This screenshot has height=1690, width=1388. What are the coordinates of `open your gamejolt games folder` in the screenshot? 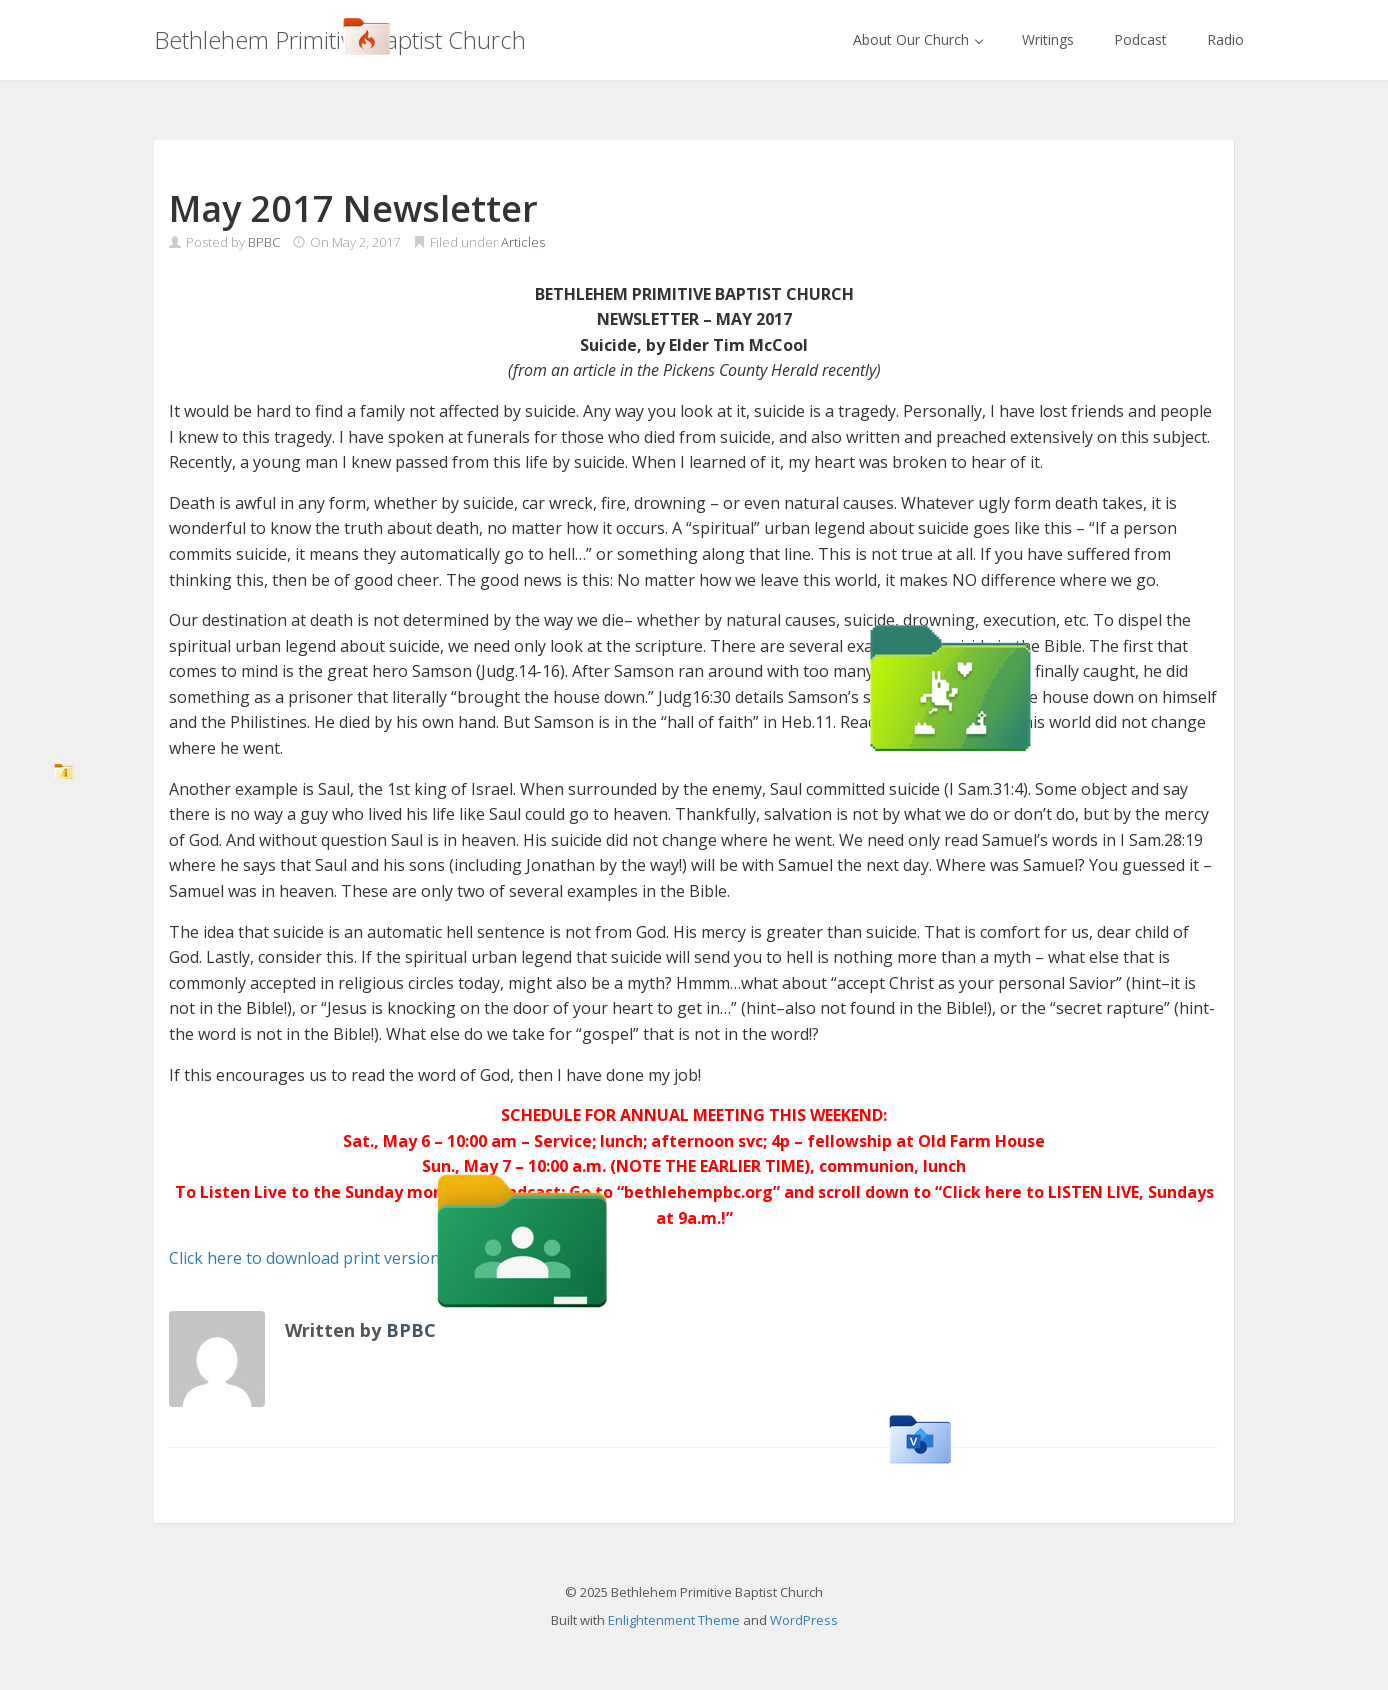 It's located at (950, 692).